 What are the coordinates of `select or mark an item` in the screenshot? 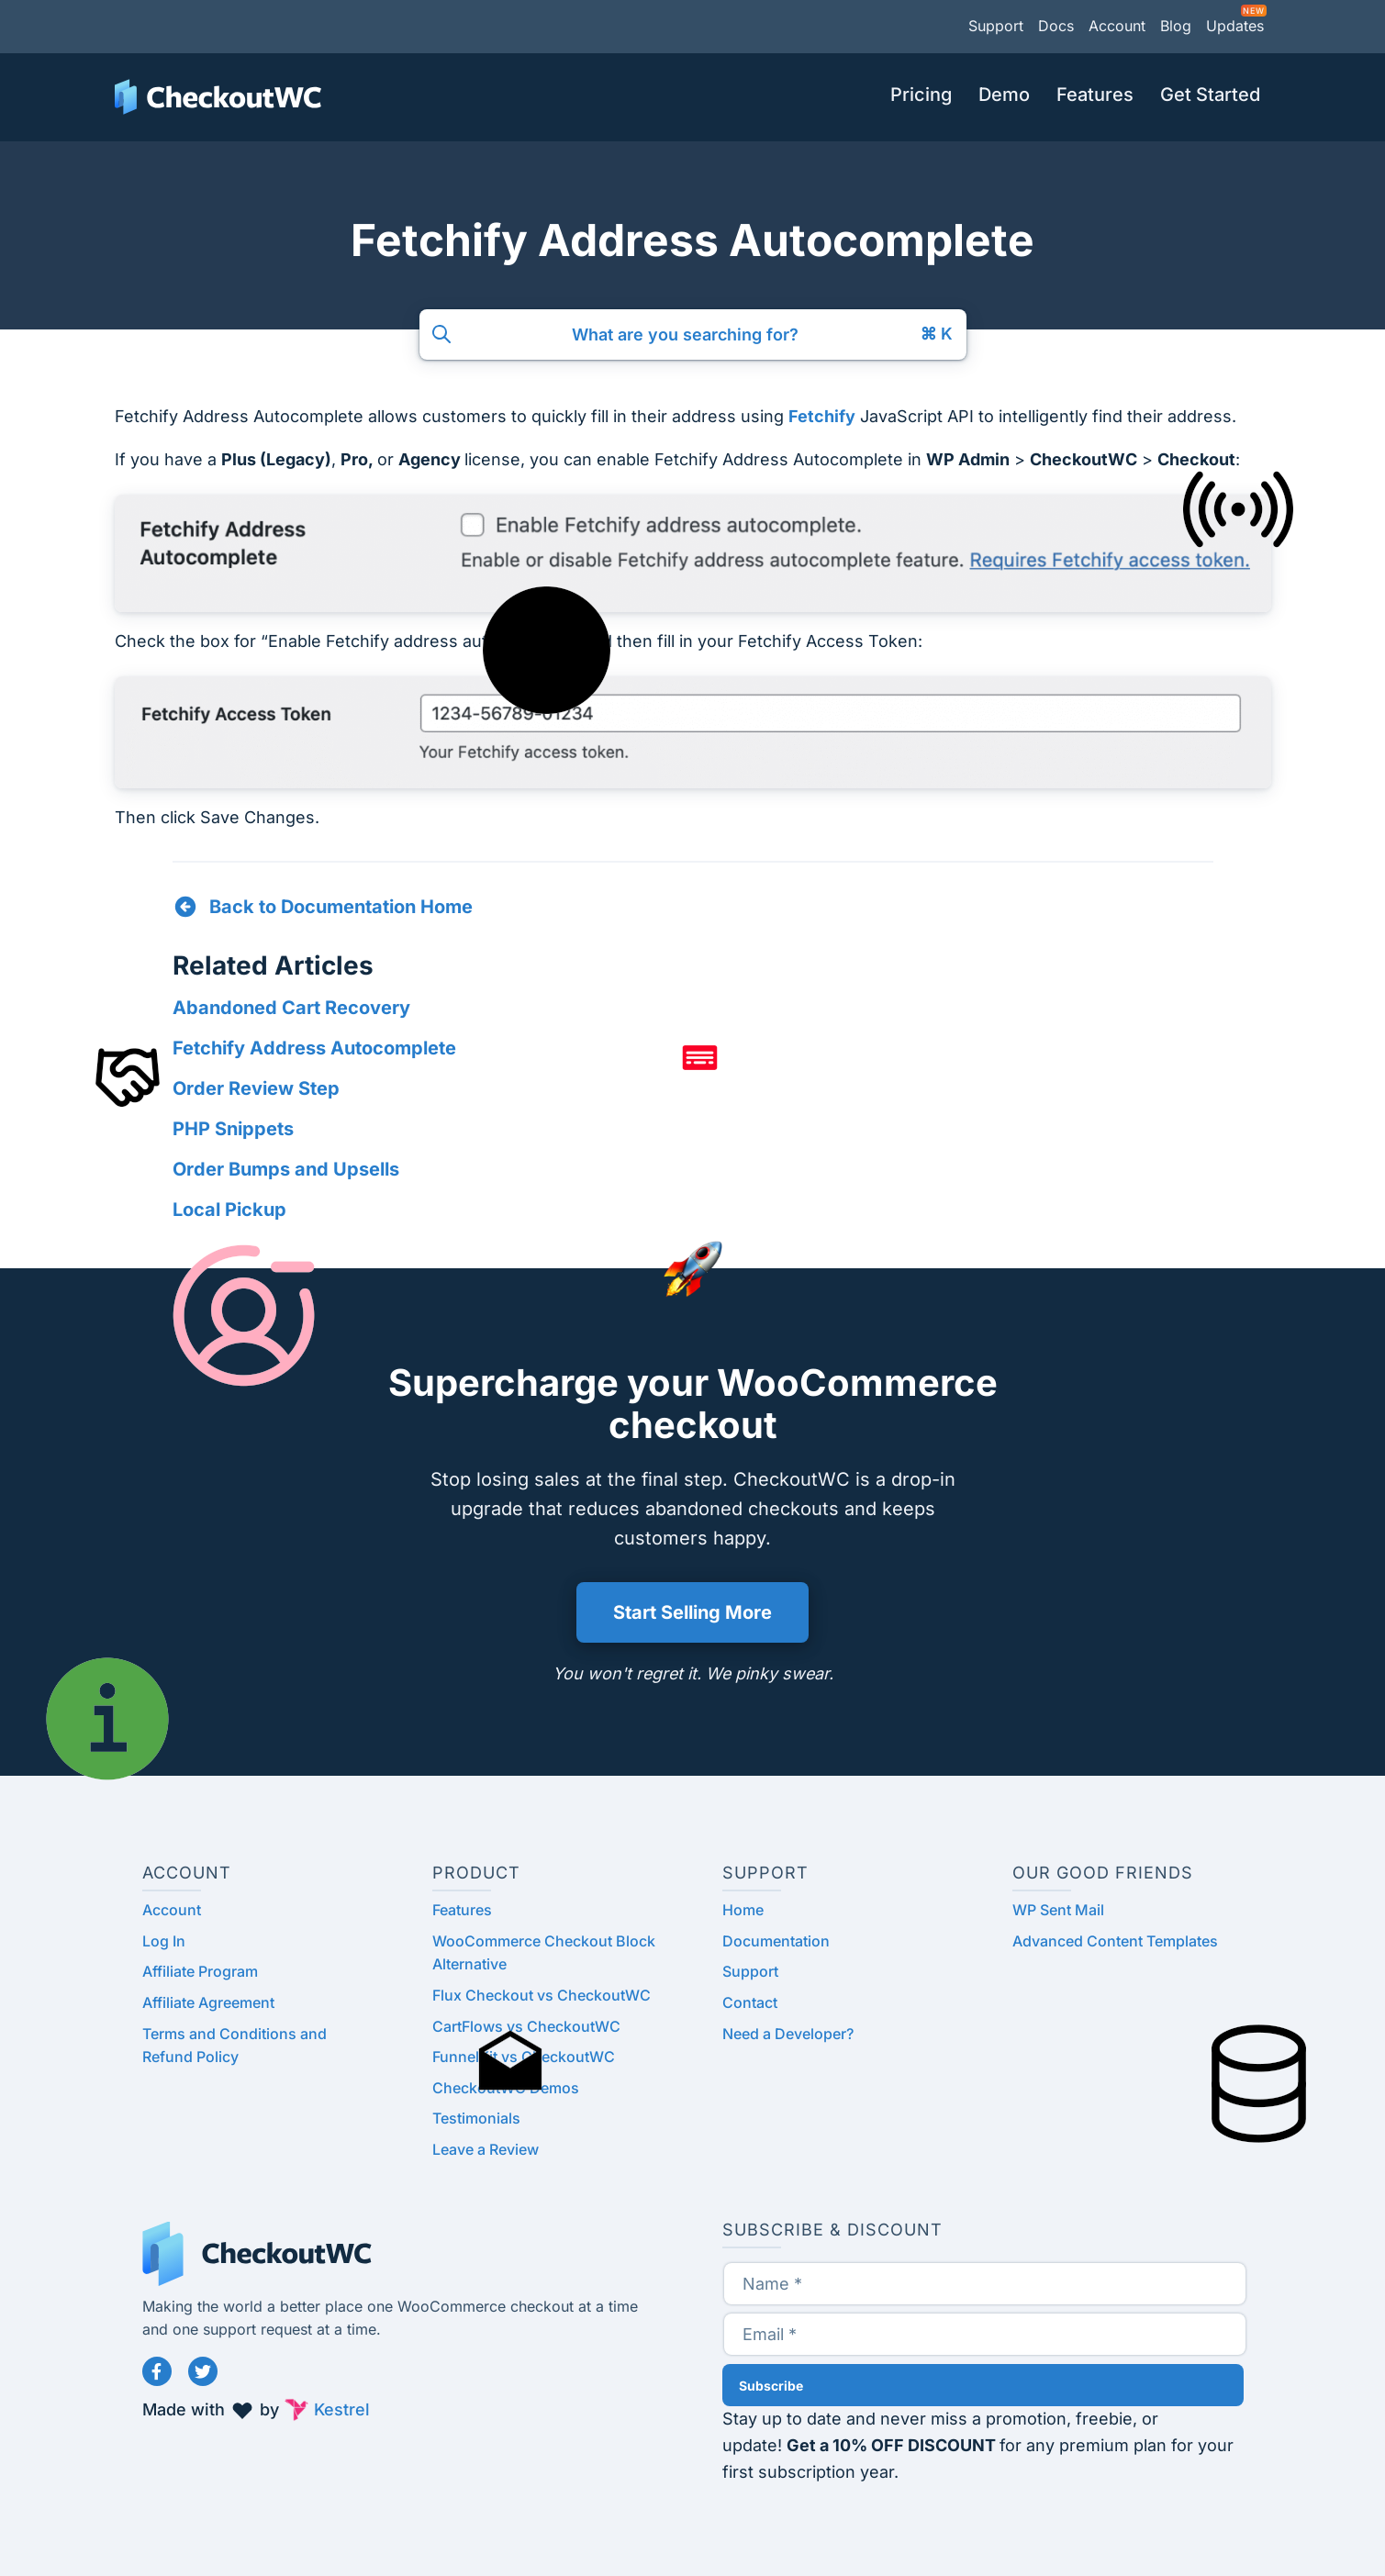 It's located at (546, 650).